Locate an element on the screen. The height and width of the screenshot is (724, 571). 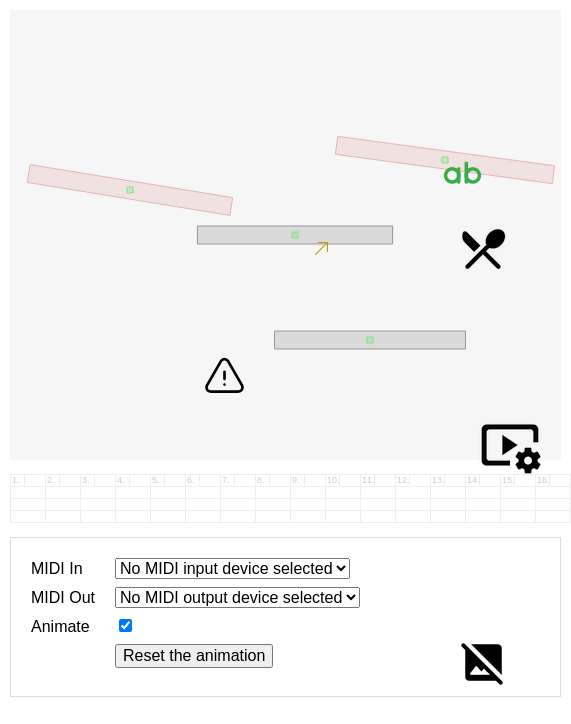
adjust video playback settings is located at coordinates (510, 445).